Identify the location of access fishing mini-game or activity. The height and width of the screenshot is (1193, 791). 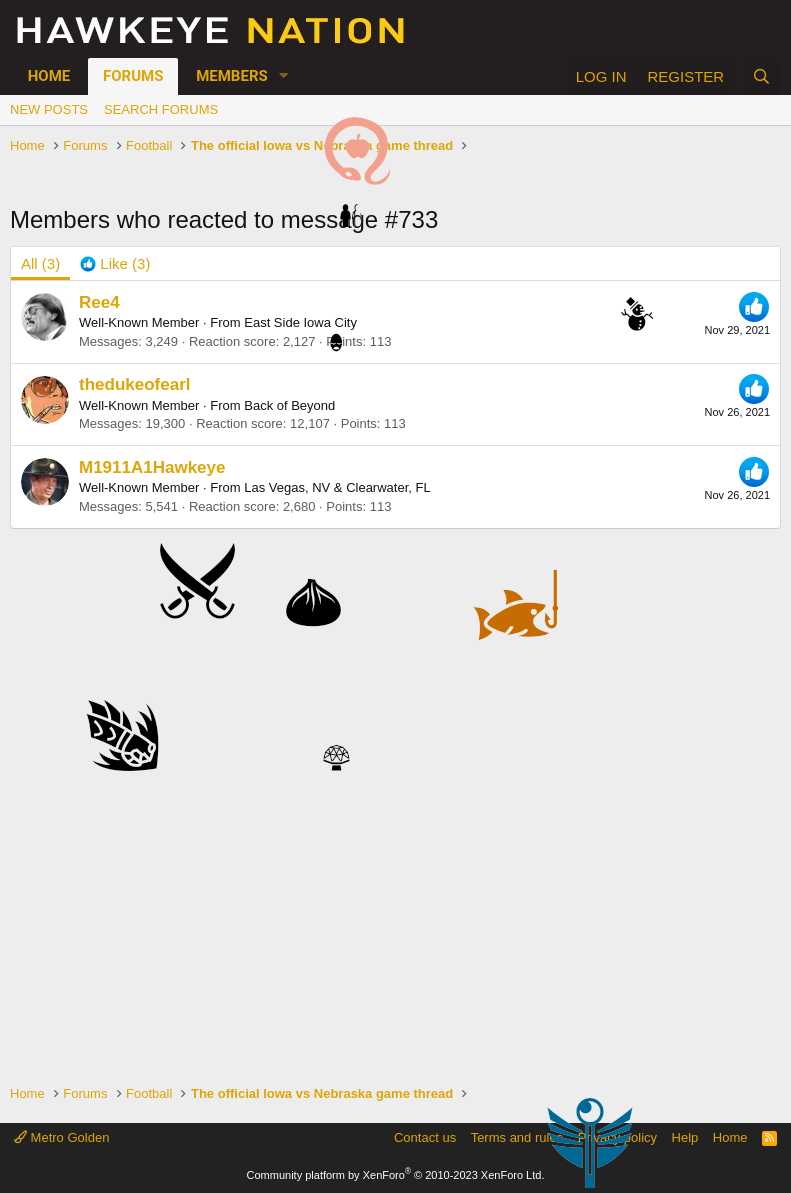
(517, 610).